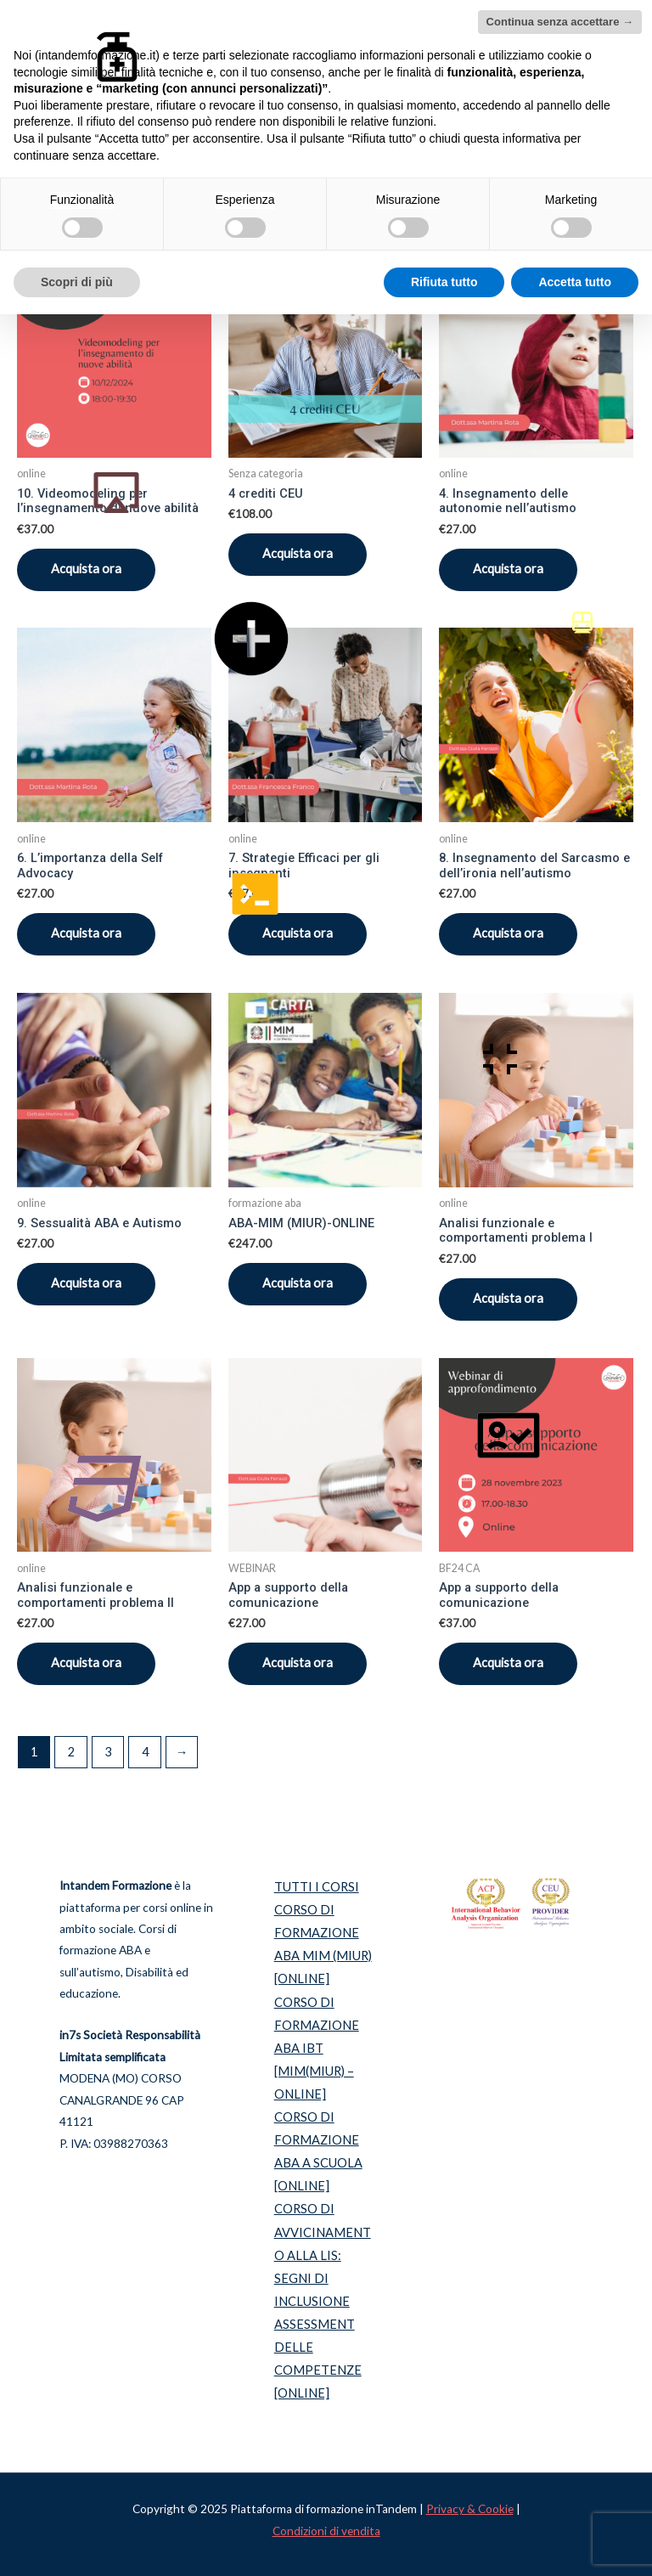  I want to click on access hand sanitizer station location, so click(117, 57).